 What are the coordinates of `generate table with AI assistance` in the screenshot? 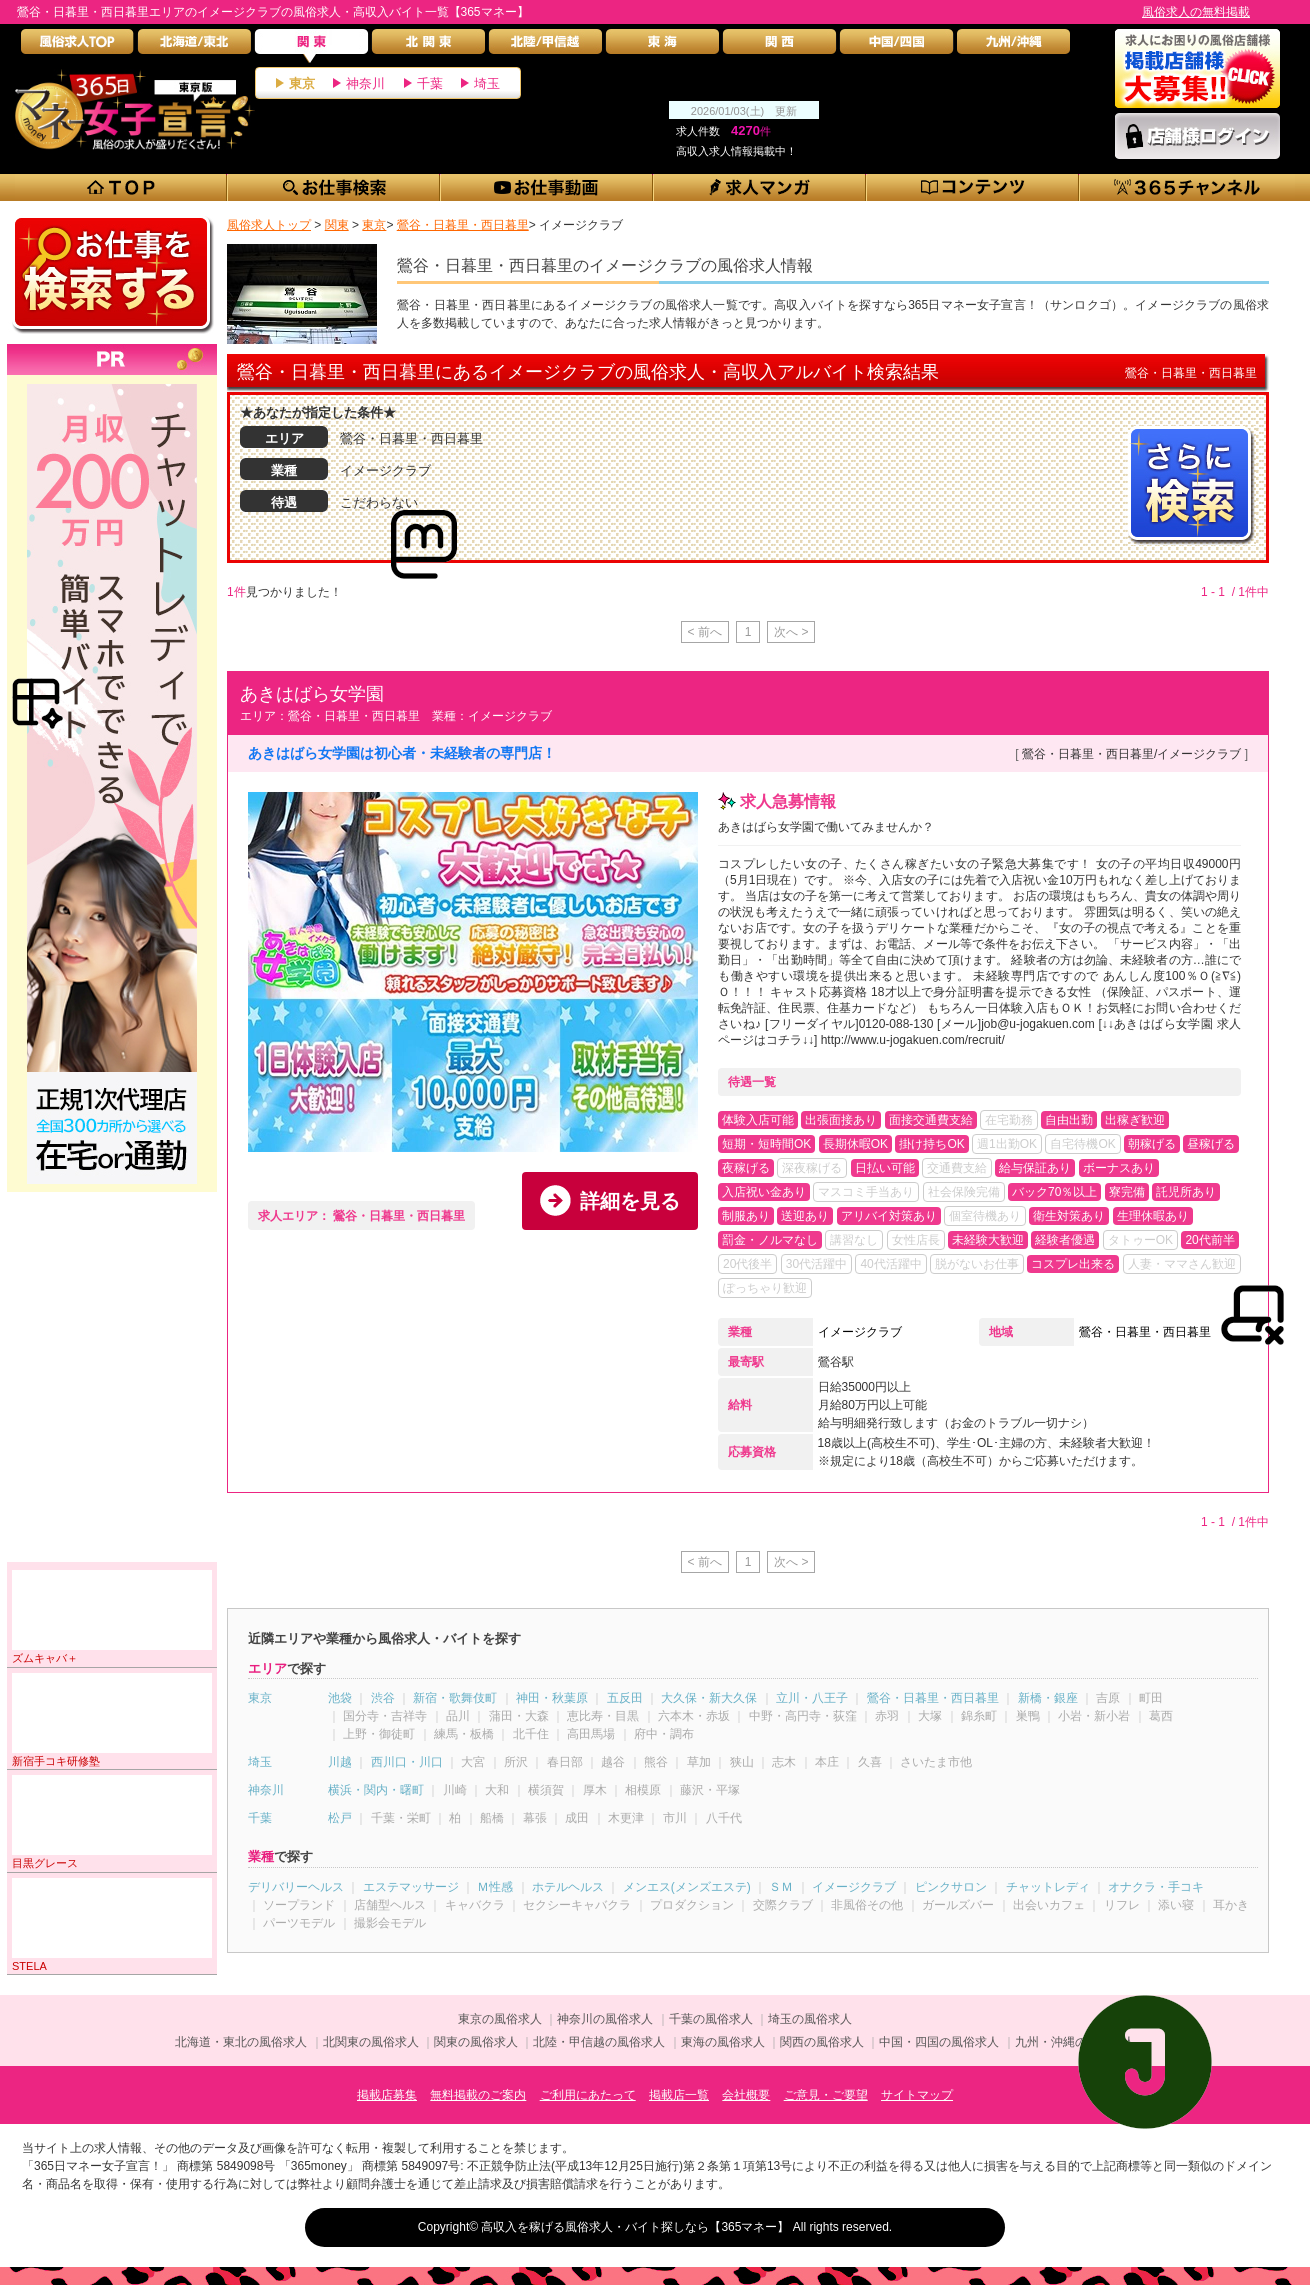 It's located at (36, 702).